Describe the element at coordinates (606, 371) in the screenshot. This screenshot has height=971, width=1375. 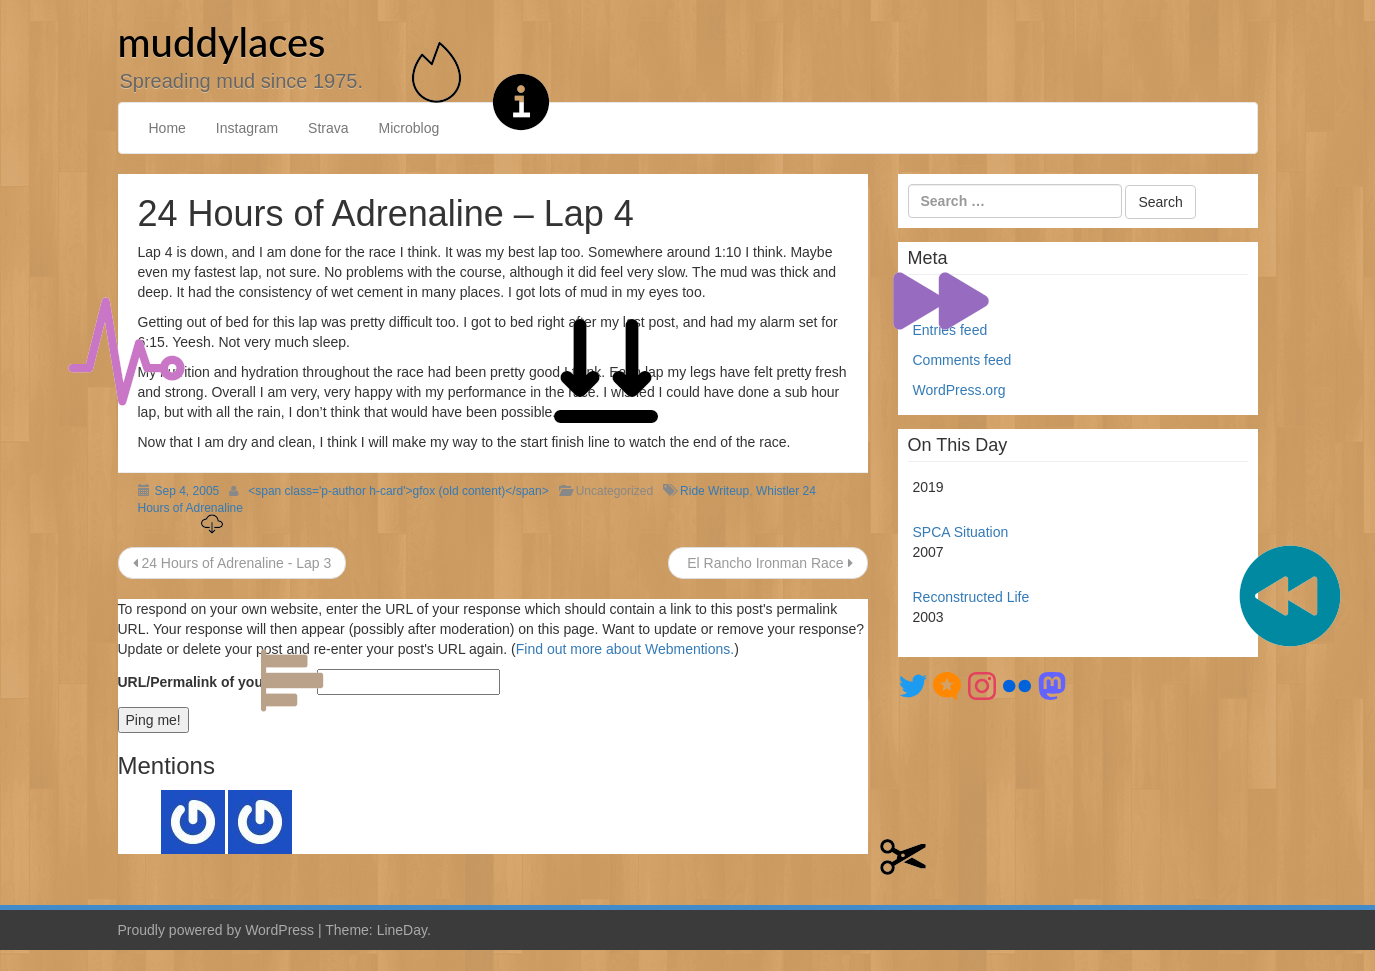
I see `download all items to device` at that location.